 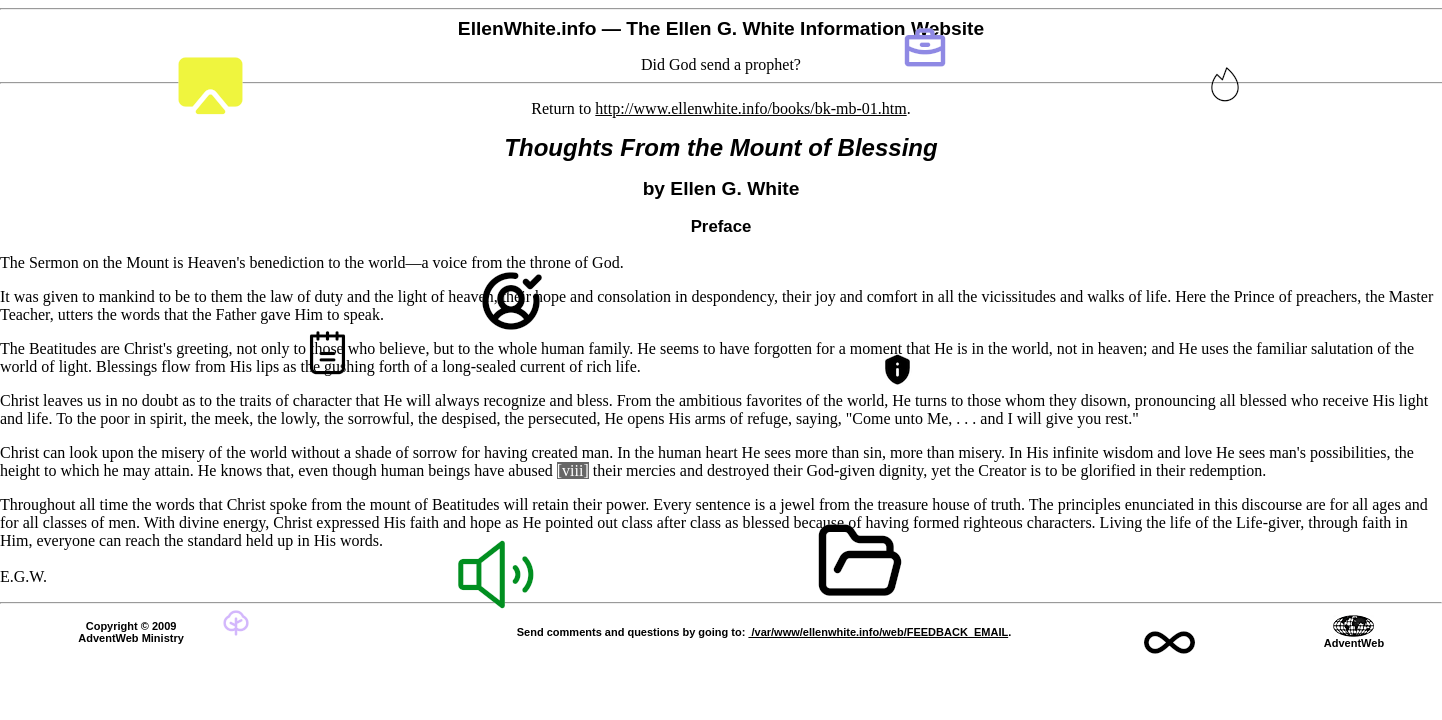 I want to click on open folder to view contents, so click(x=860, y=562).